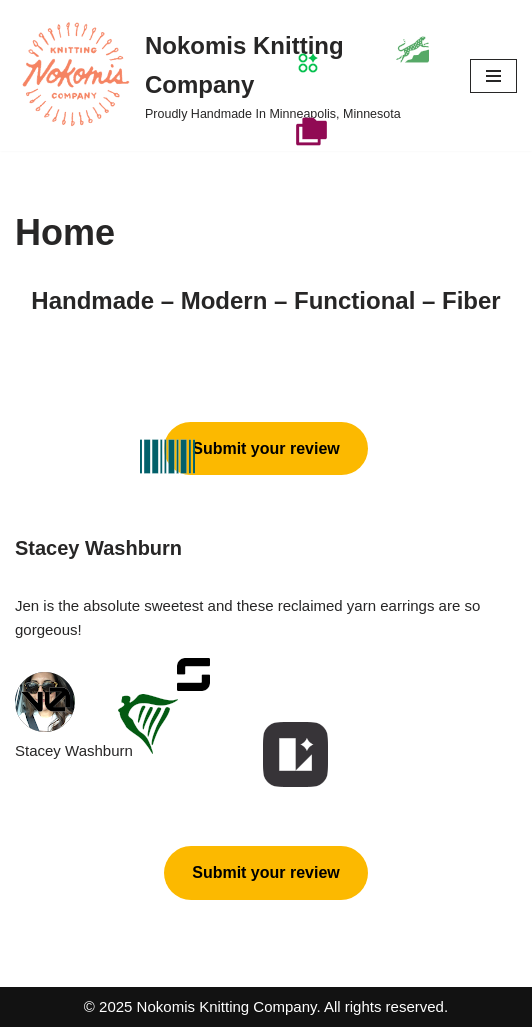  Describe the element at coordinates (193, 674) in the screenshot. I see `start.gg logo` at that location.